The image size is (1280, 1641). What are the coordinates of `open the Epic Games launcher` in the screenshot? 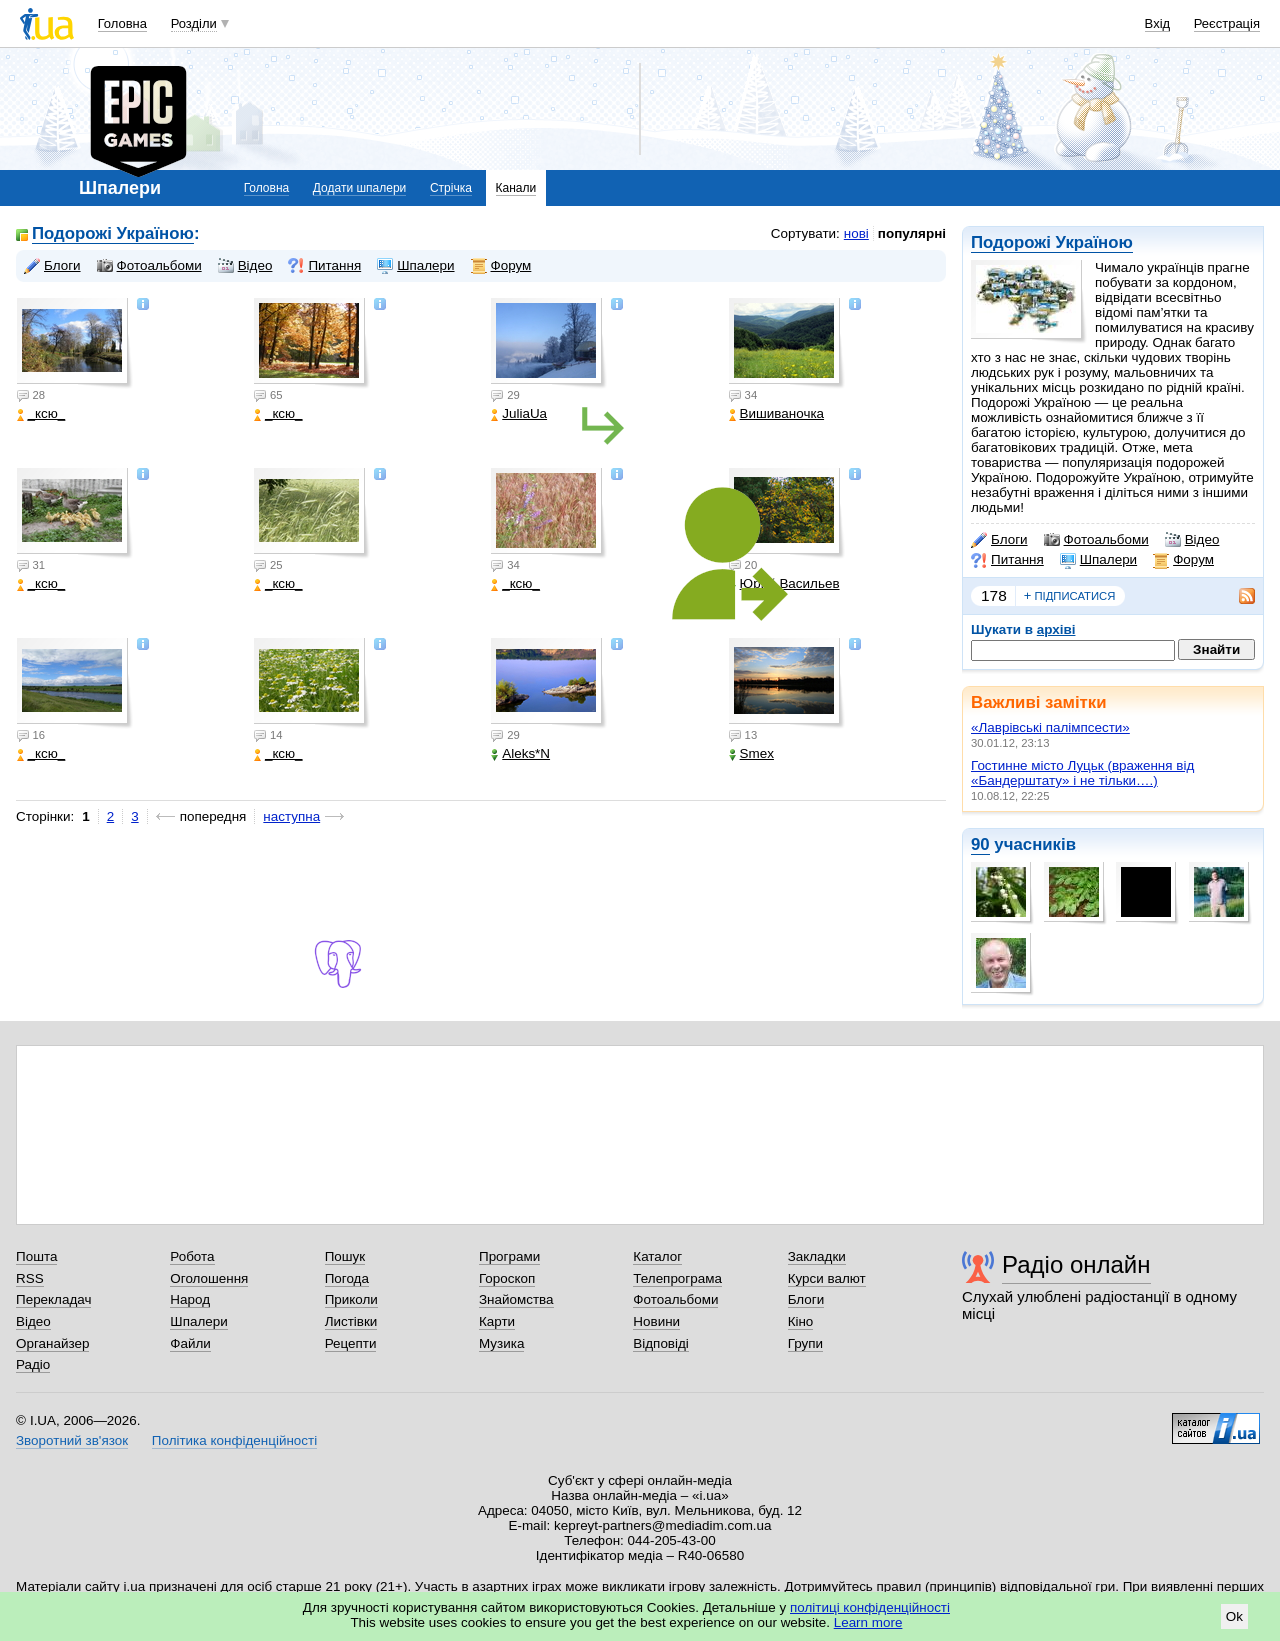 It's located at (138, 121).